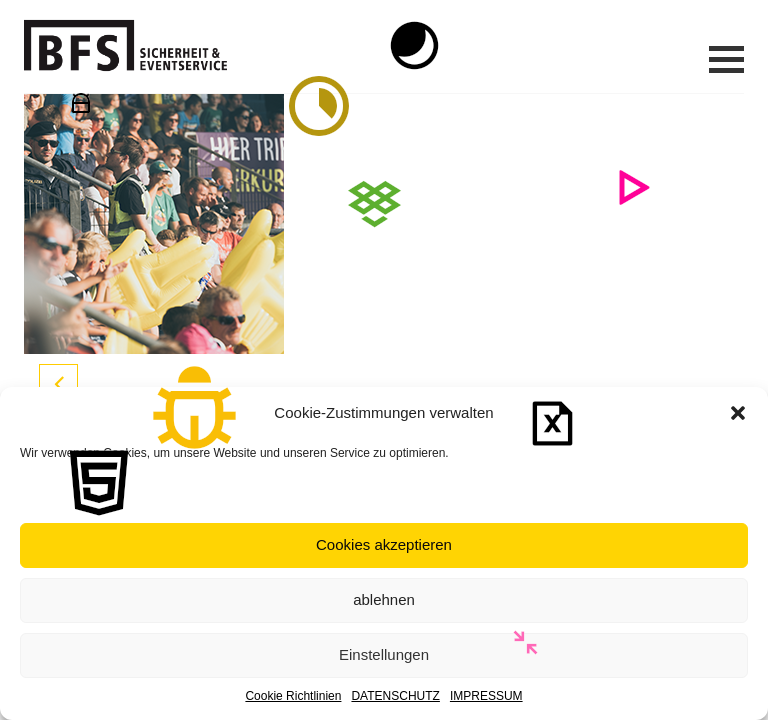  I want to click on indicates HTML5 technology or web development, so click(99, 483).